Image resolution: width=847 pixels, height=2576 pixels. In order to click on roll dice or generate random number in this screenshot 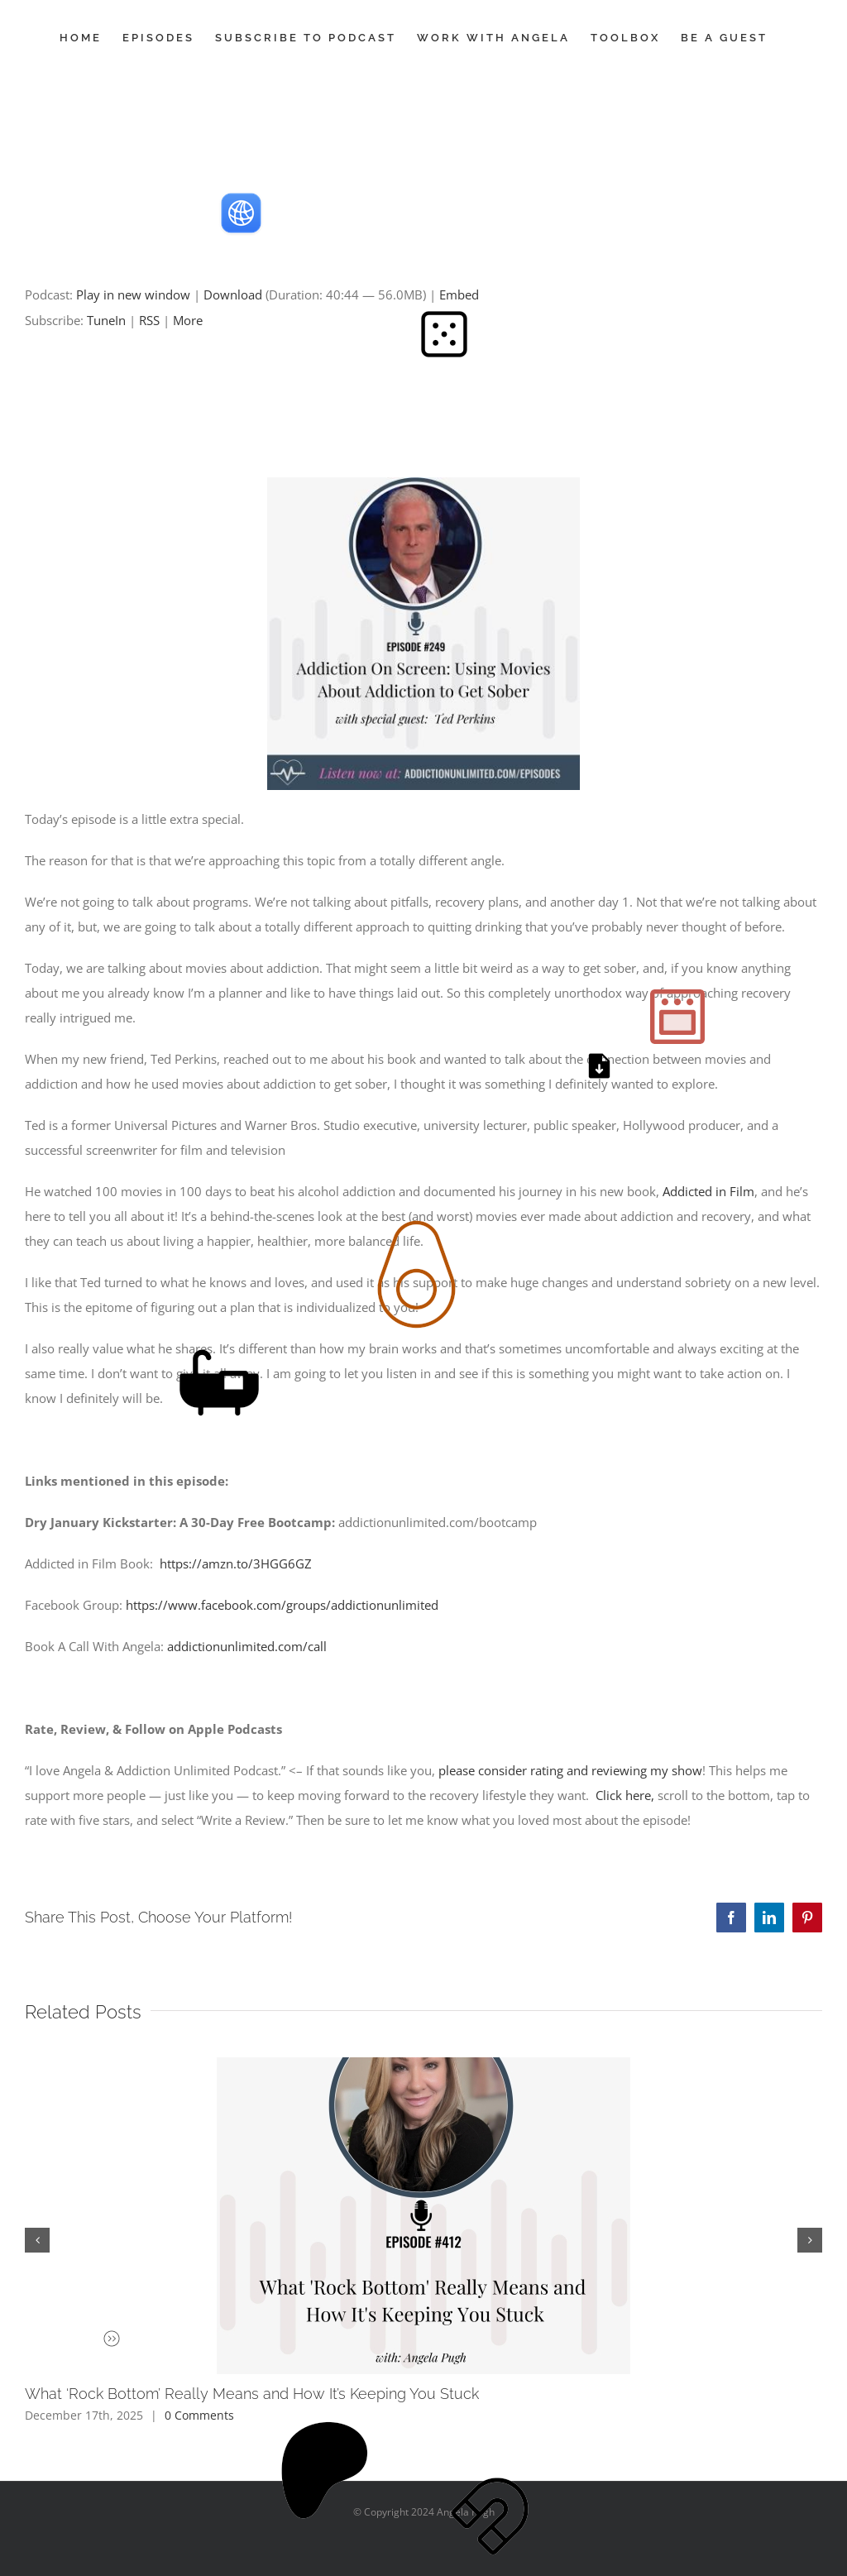, I will do `click(444, 334)`.